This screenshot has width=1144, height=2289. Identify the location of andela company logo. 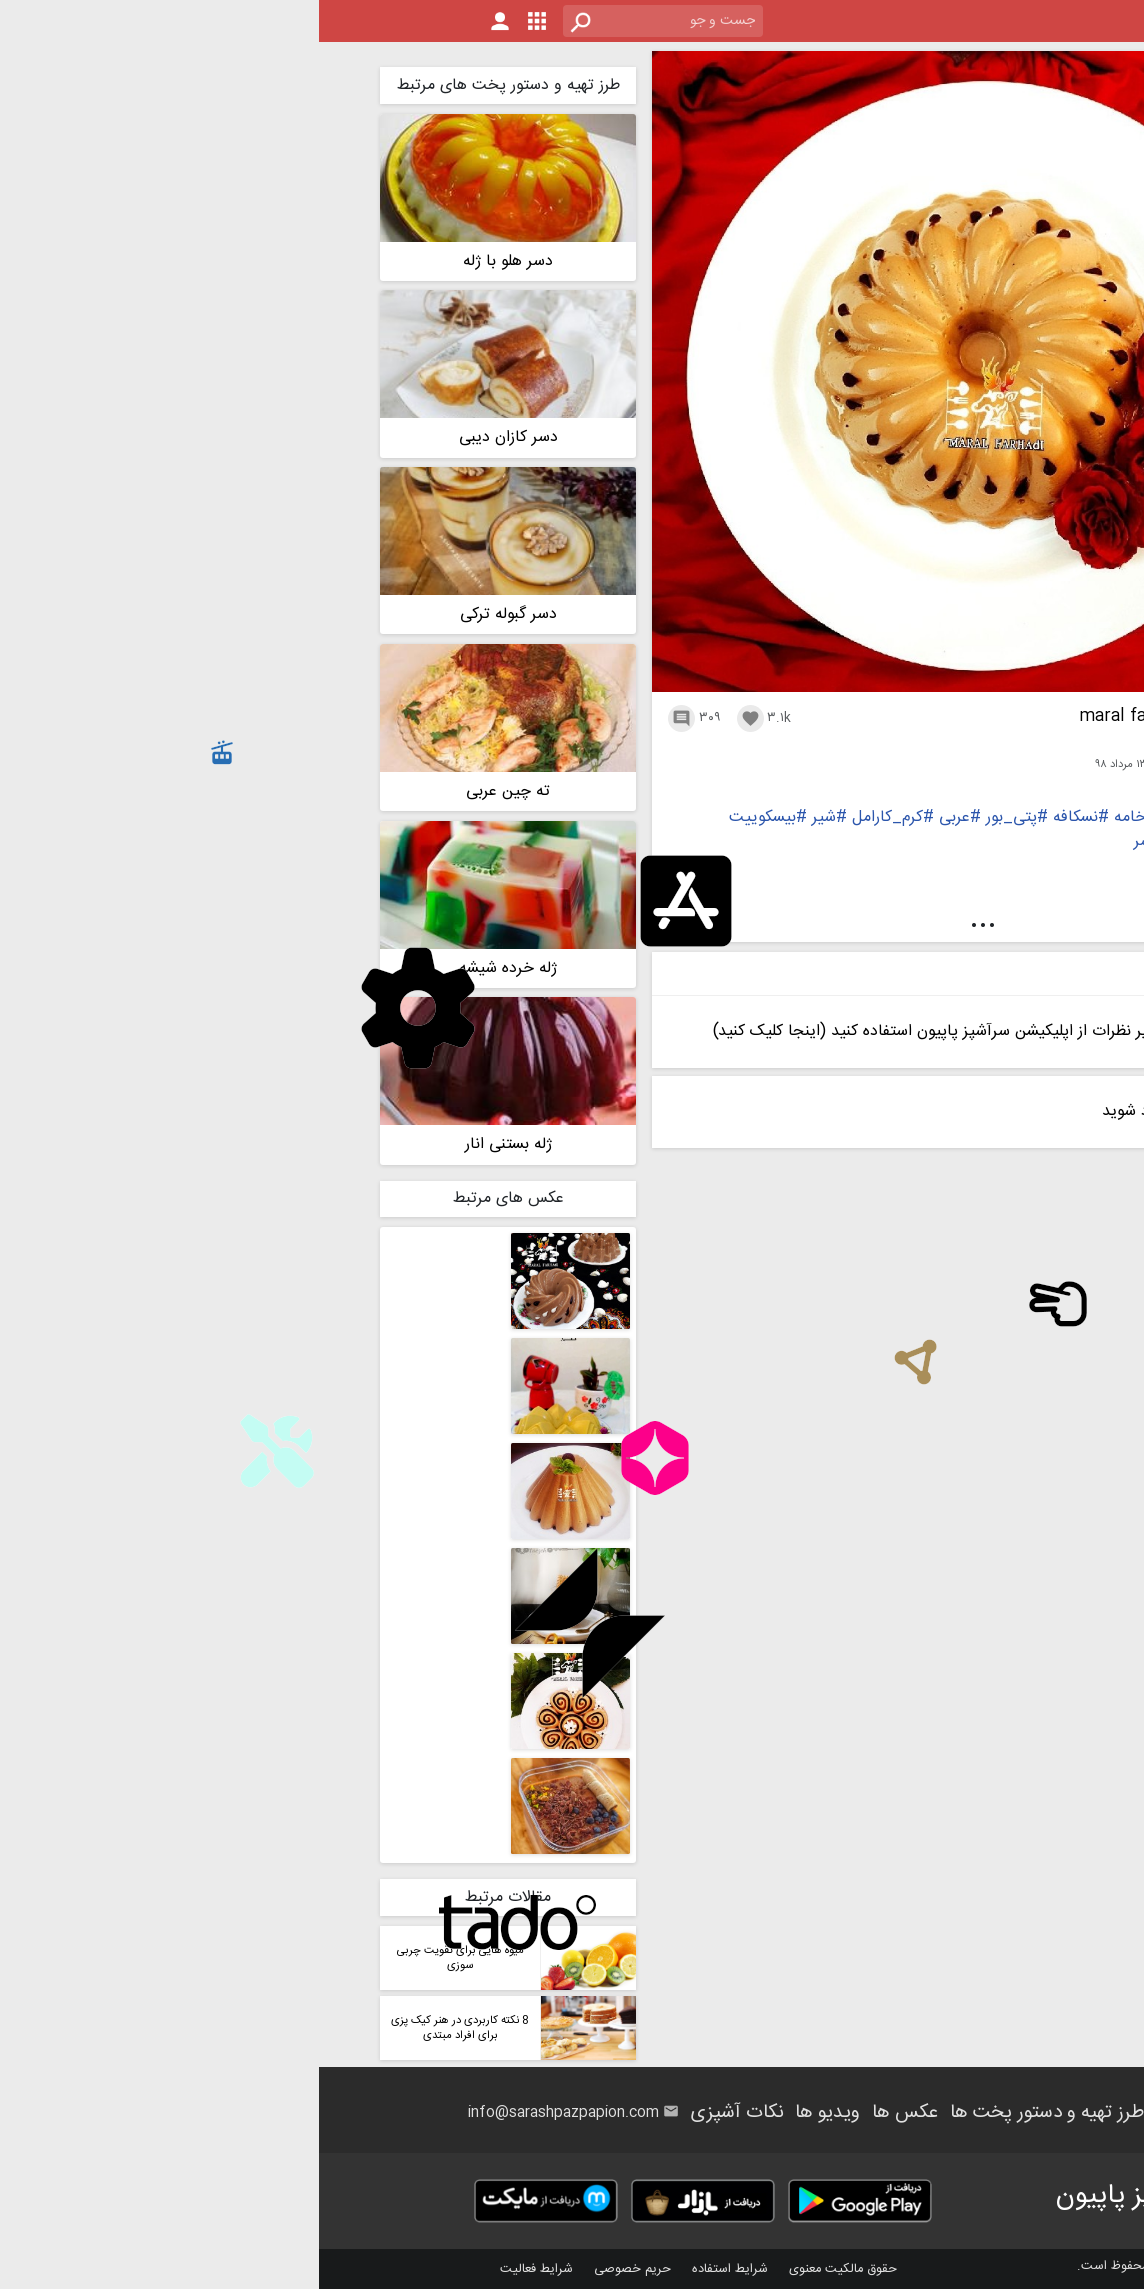
(655, 1458).